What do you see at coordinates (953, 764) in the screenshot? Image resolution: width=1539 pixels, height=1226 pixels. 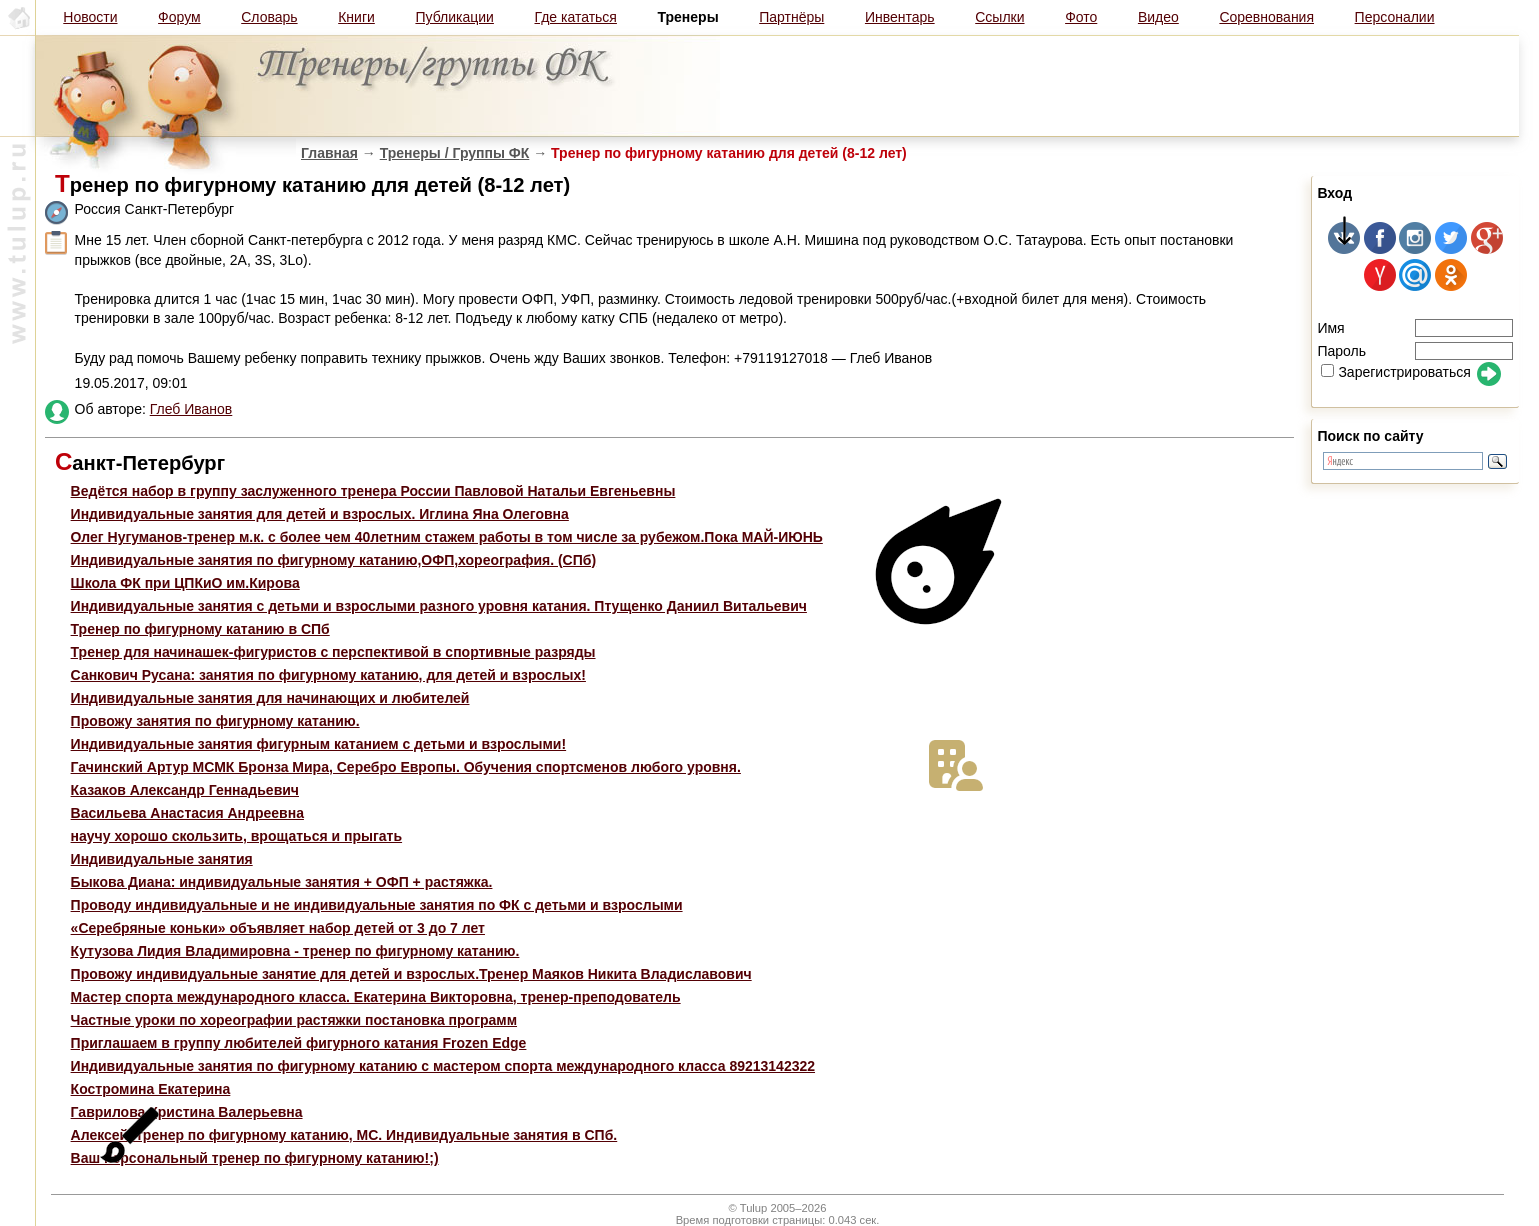 I see `view company or workplace profile` at bounding box center [953, 764].